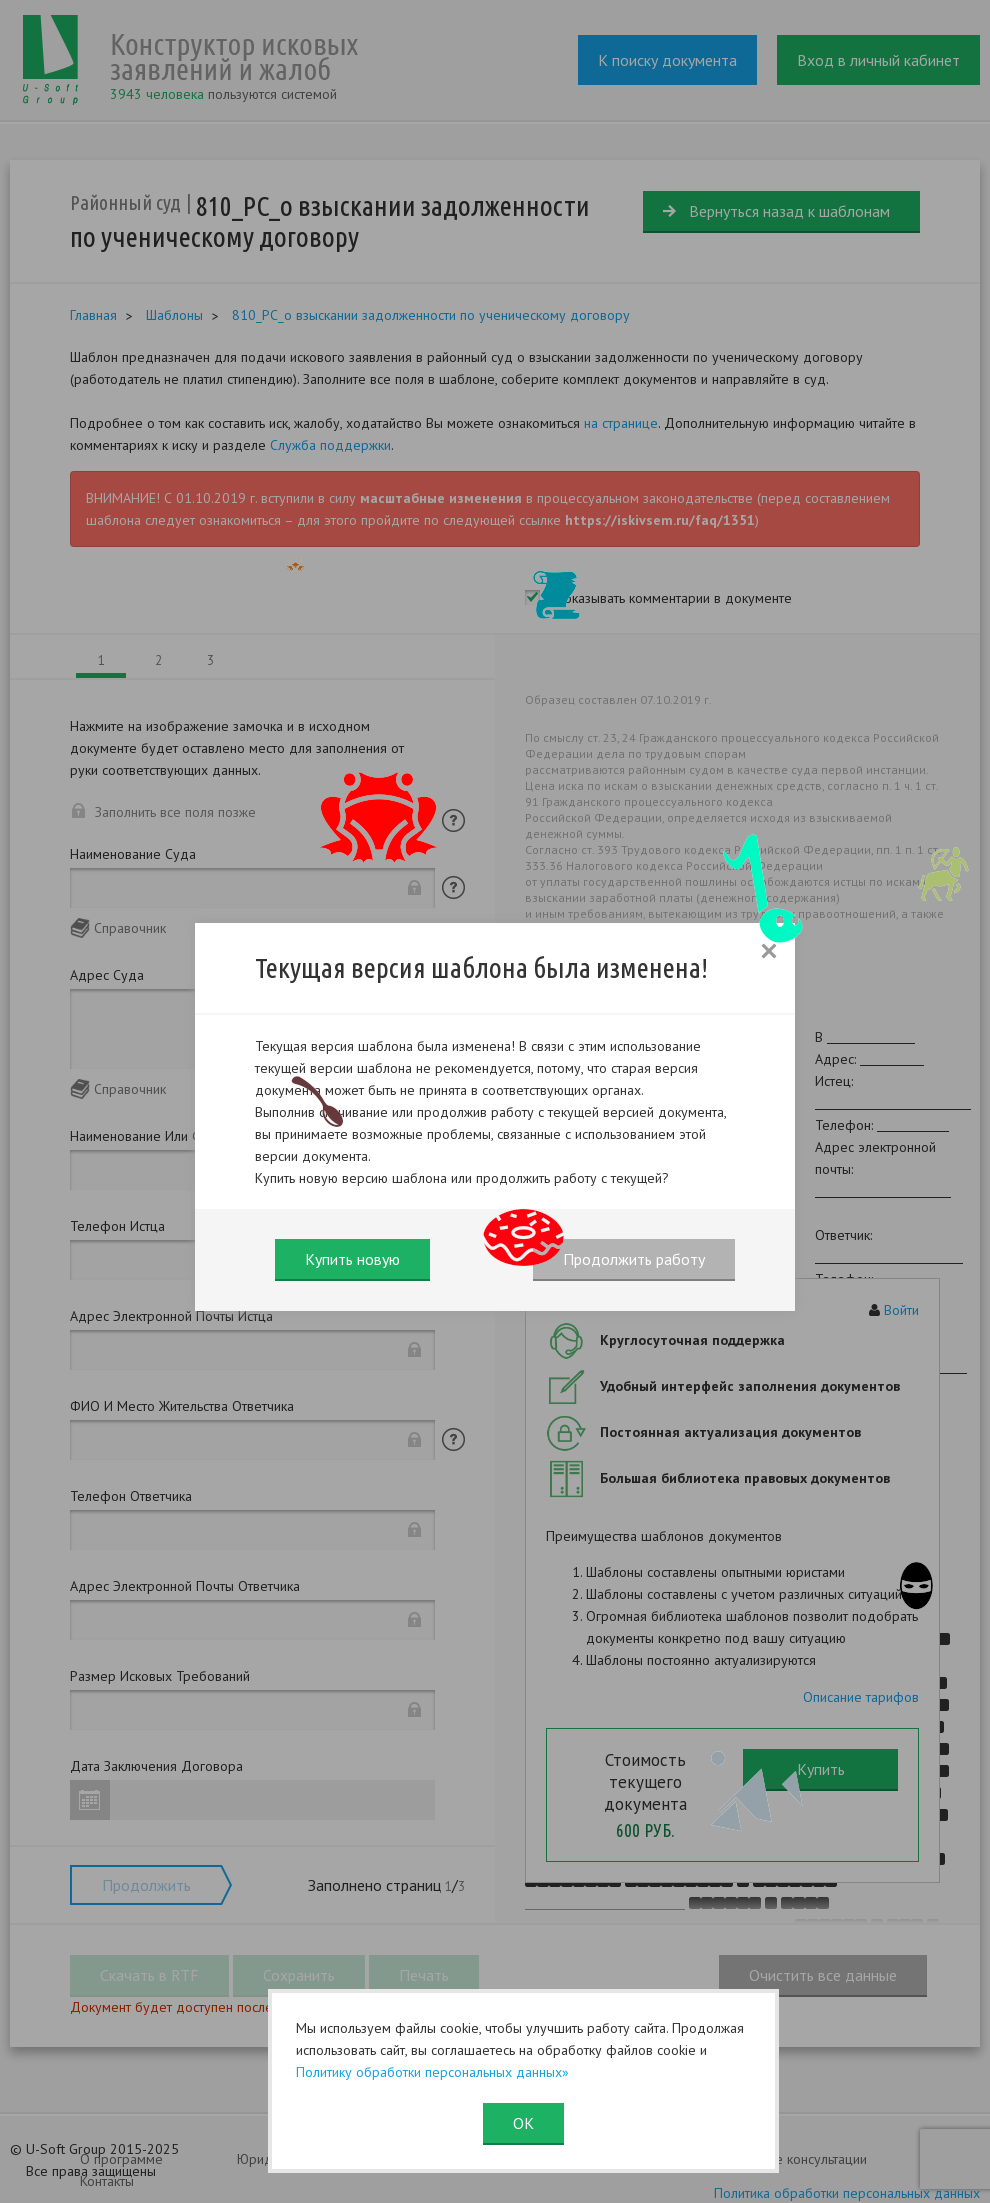 This screenshot has height=2203, width=990. I want to click on access otamatone or novelty instrument sounds, so click(765, 888).